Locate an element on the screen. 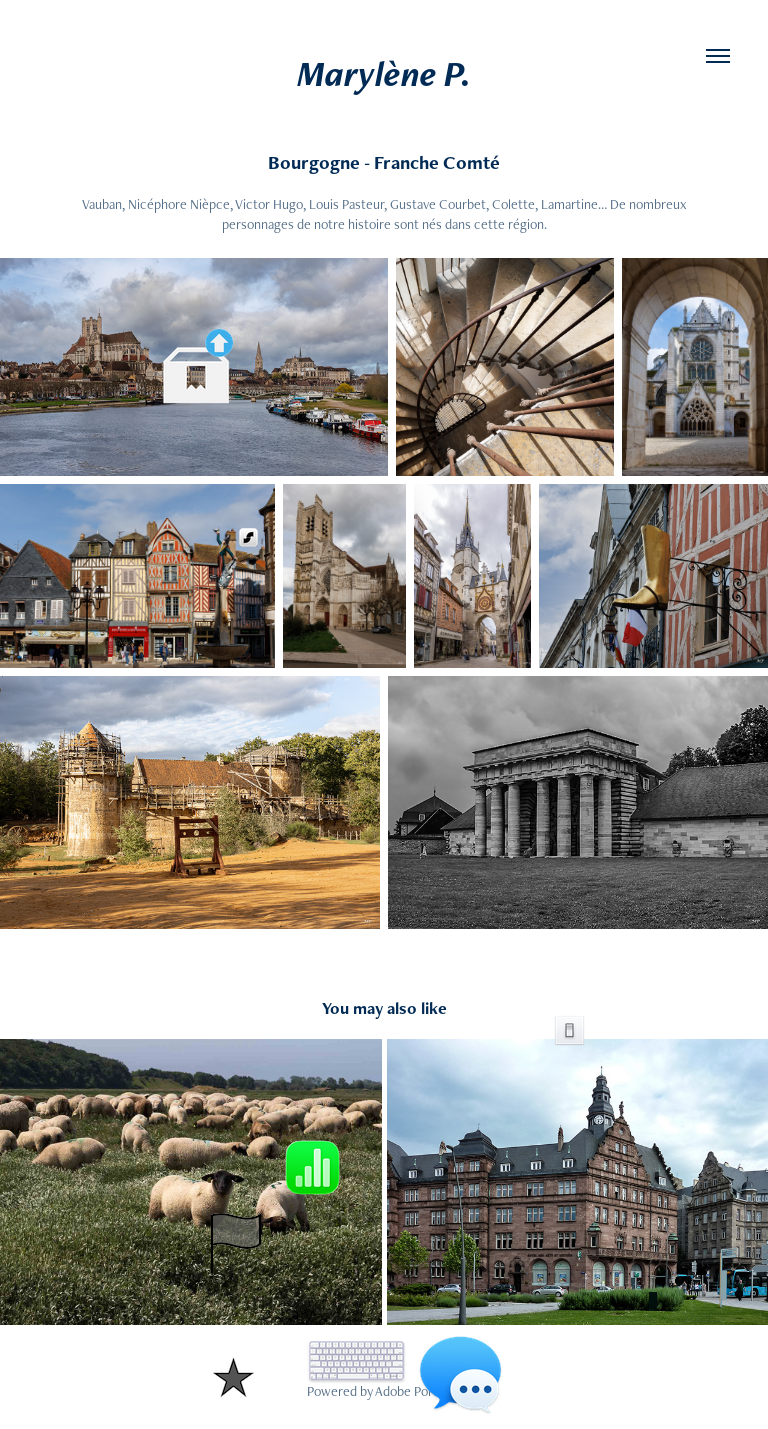 The width and height of the screenshot is (768, 1429). open screenpipe app is located at coordinates (248, 537).